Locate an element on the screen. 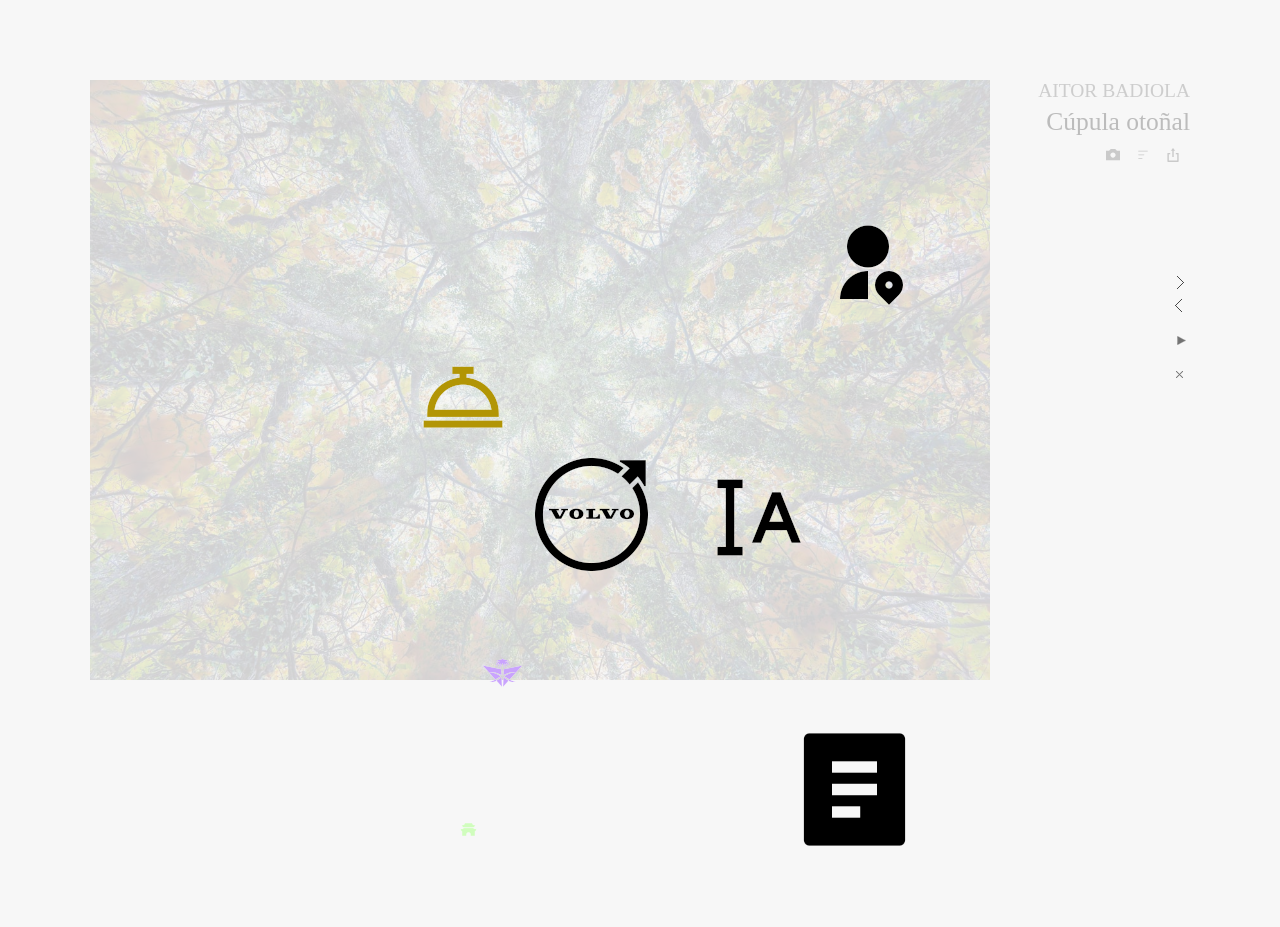  access historical landmarks or monuments is located at coordinates (468, 829).